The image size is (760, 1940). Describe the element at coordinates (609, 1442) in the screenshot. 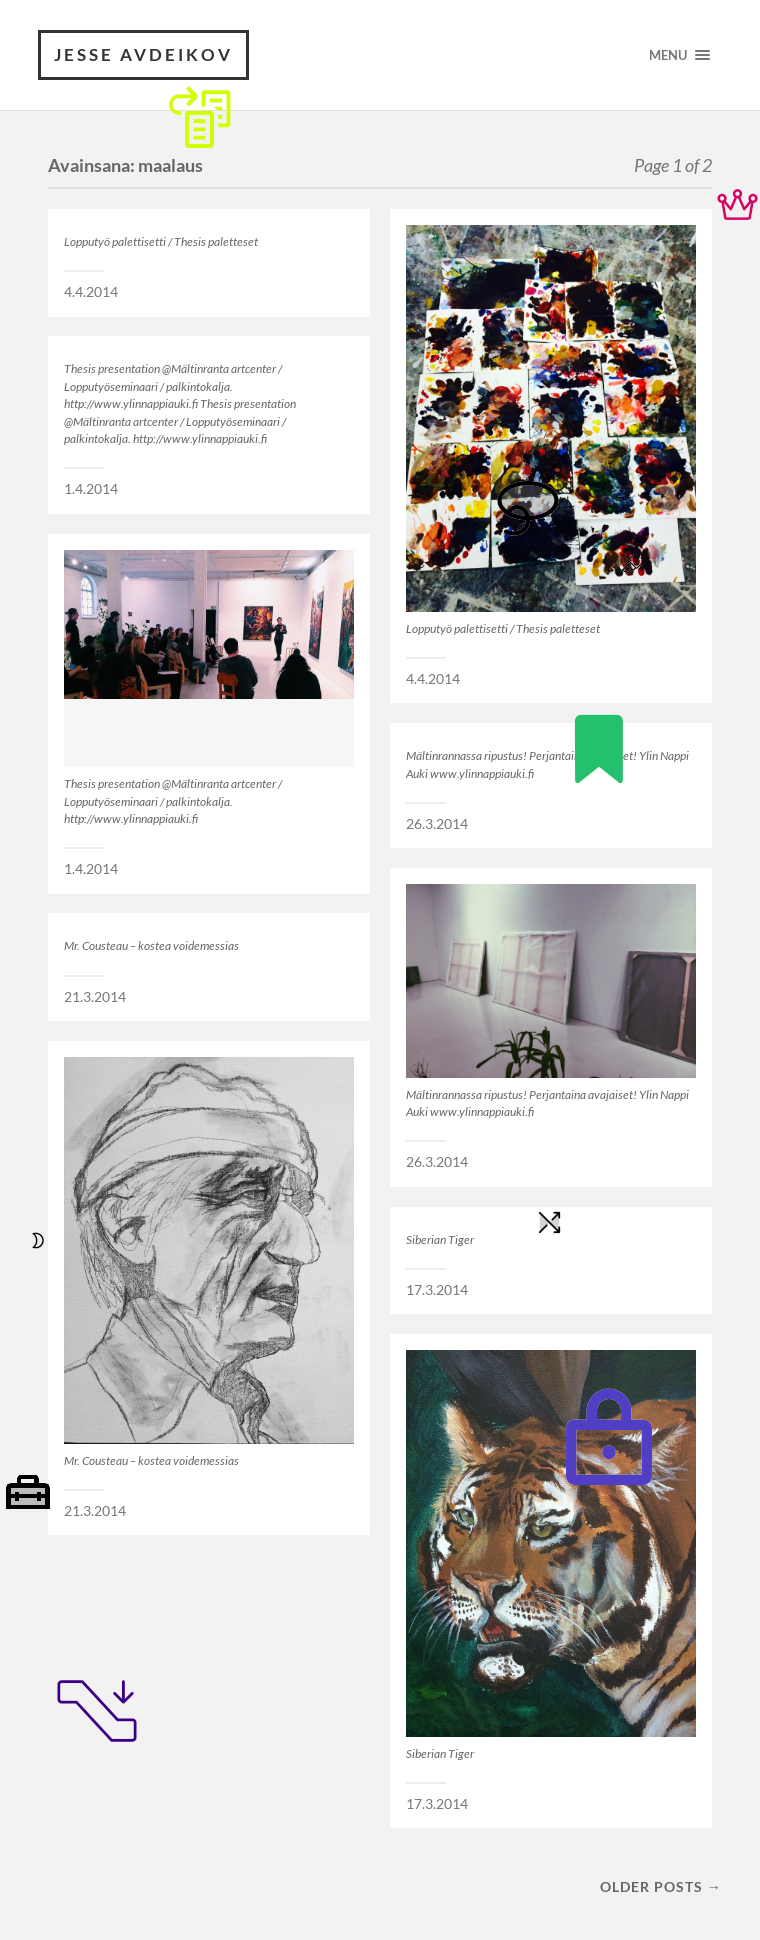

I see `lock or secure this item` at that location.